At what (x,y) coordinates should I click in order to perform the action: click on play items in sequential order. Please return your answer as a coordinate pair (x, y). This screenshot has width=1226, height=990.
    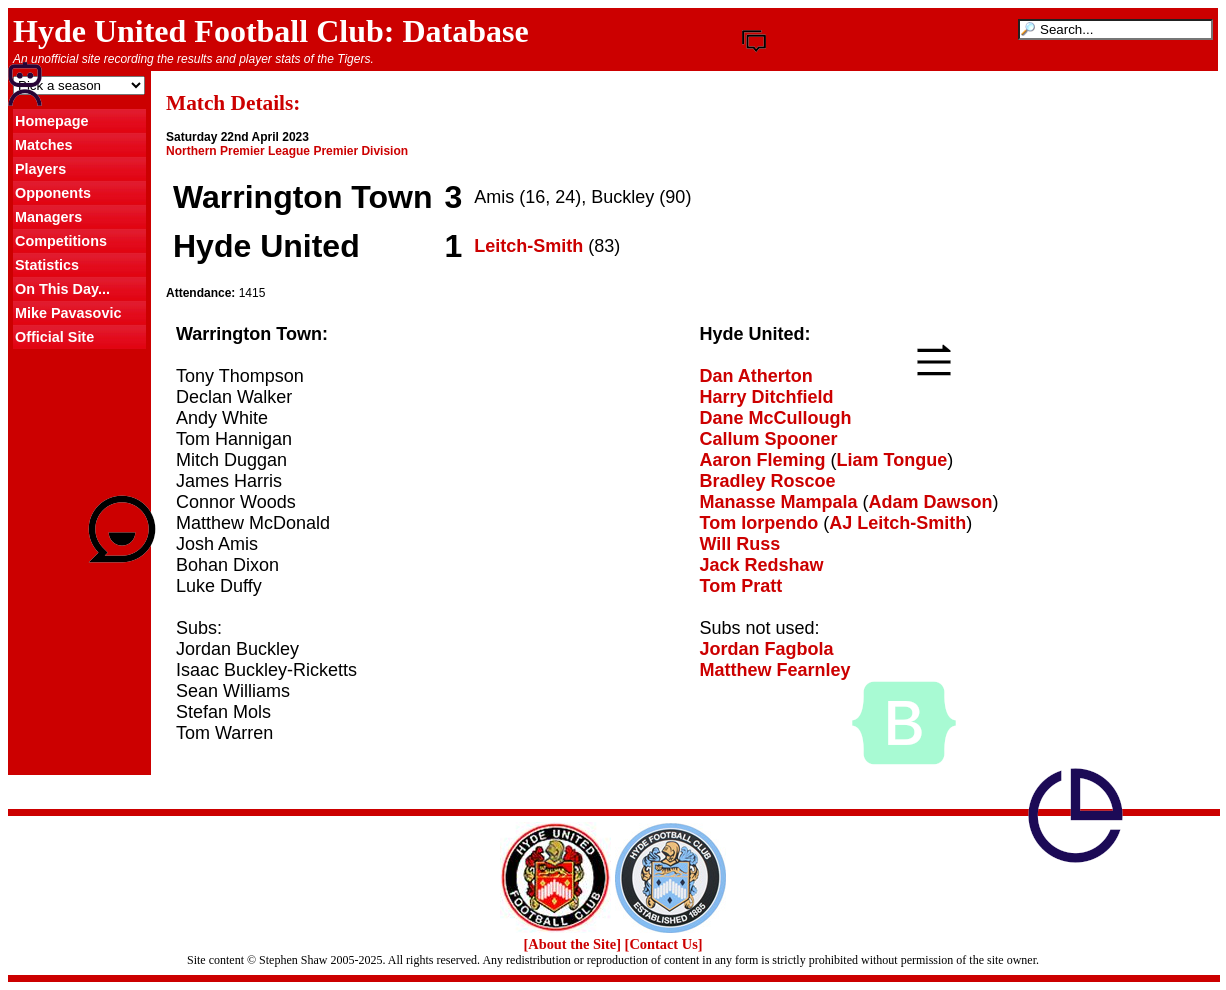
    Looking at the image, I should click on (934, 362).